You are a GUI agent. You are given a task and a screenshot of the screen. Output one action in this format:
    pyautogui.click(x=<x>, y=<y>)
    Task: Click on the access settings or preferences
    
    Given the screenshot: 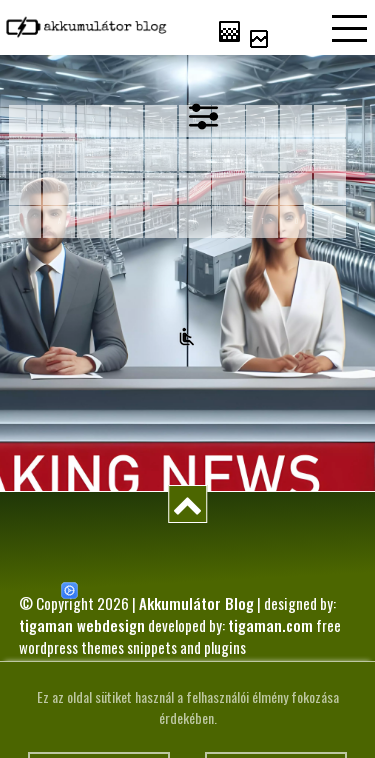 What is the action you would take?
    pyautogui.click(x=203, y=116)
    